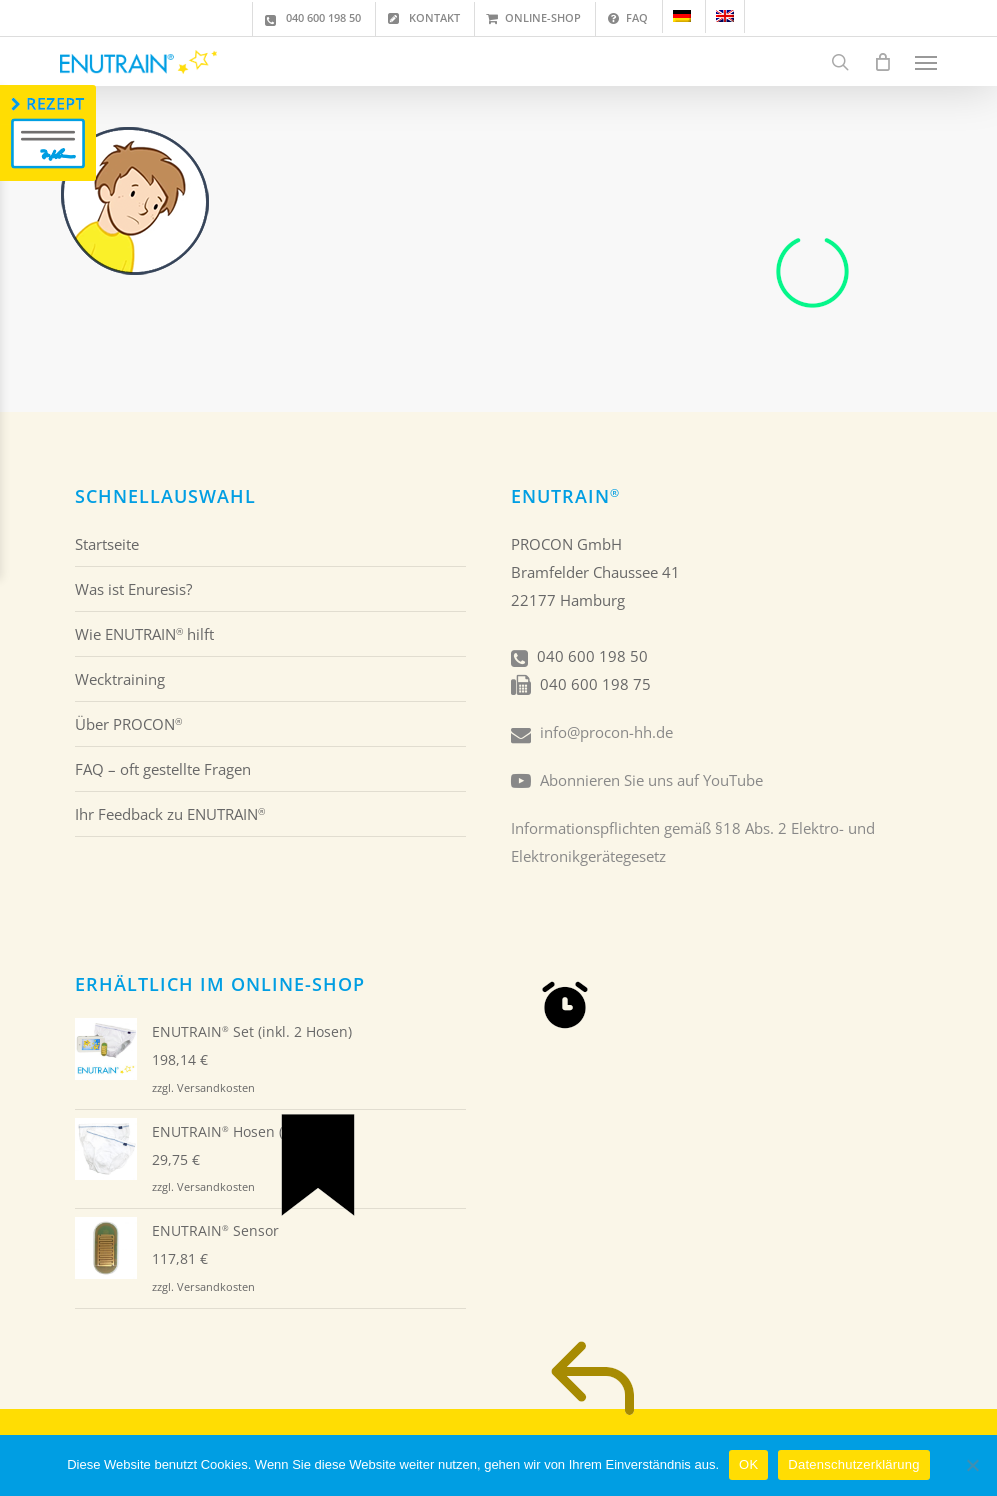 The image size is (997, 1496). Describe the element at coordinates (565, 1005) in the screenshot. I see `set or manage alarms` at that location.